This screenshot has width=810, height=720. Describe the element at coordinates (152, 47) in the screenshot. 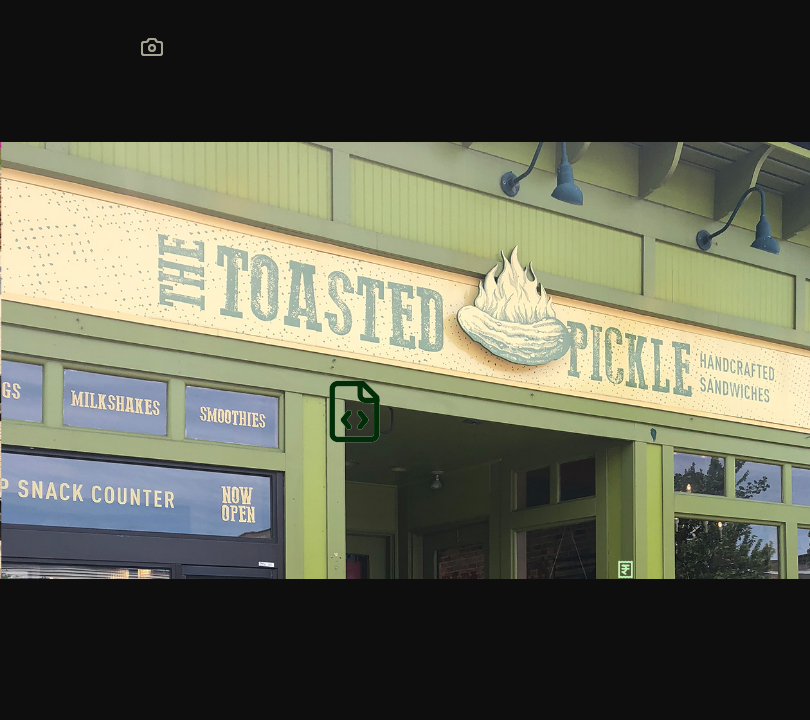

I see `take a photo` at that location.